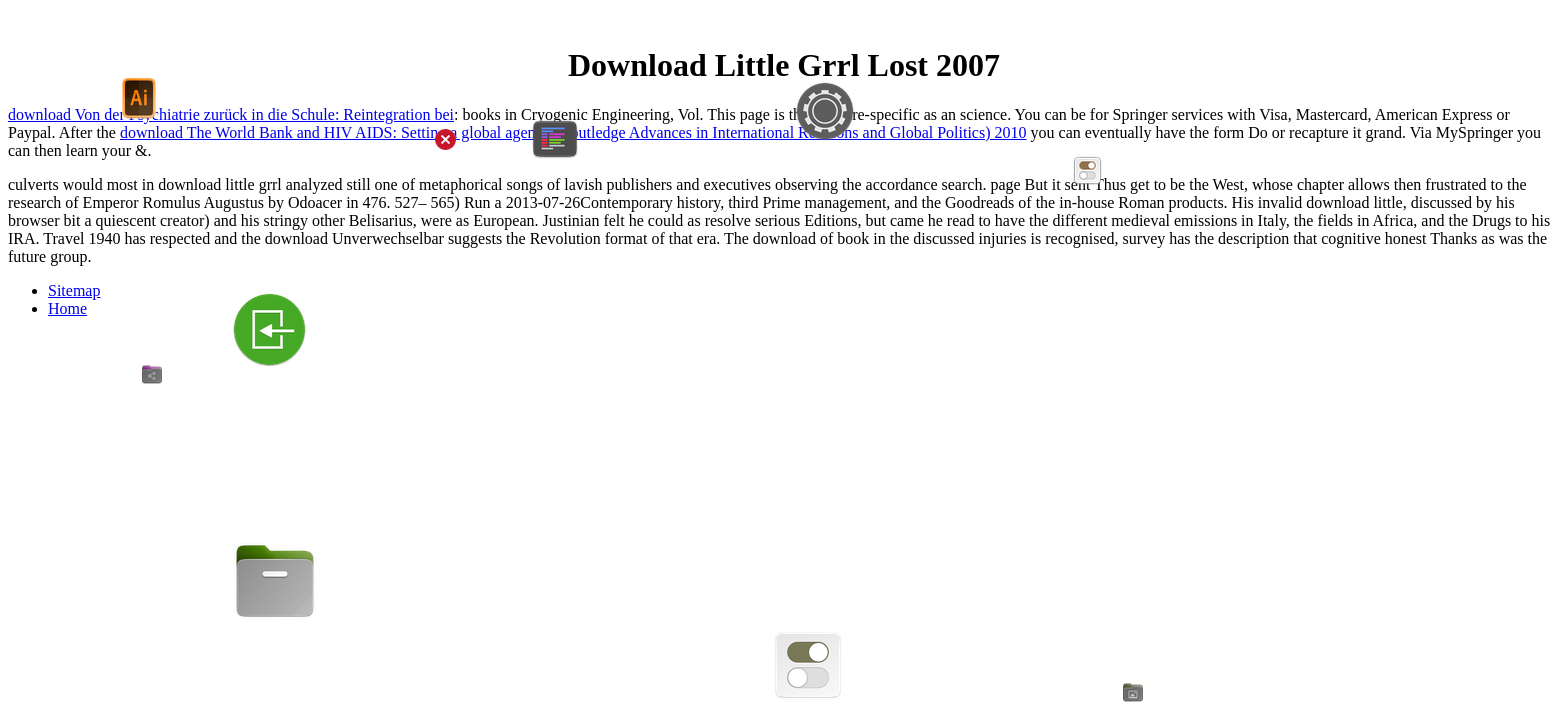 This screenshot has width=1568, height=720. Describe the element at coordinates (1087, 170) in the screenshot. I see `open gnome tweaks to customize system settings` at that location.